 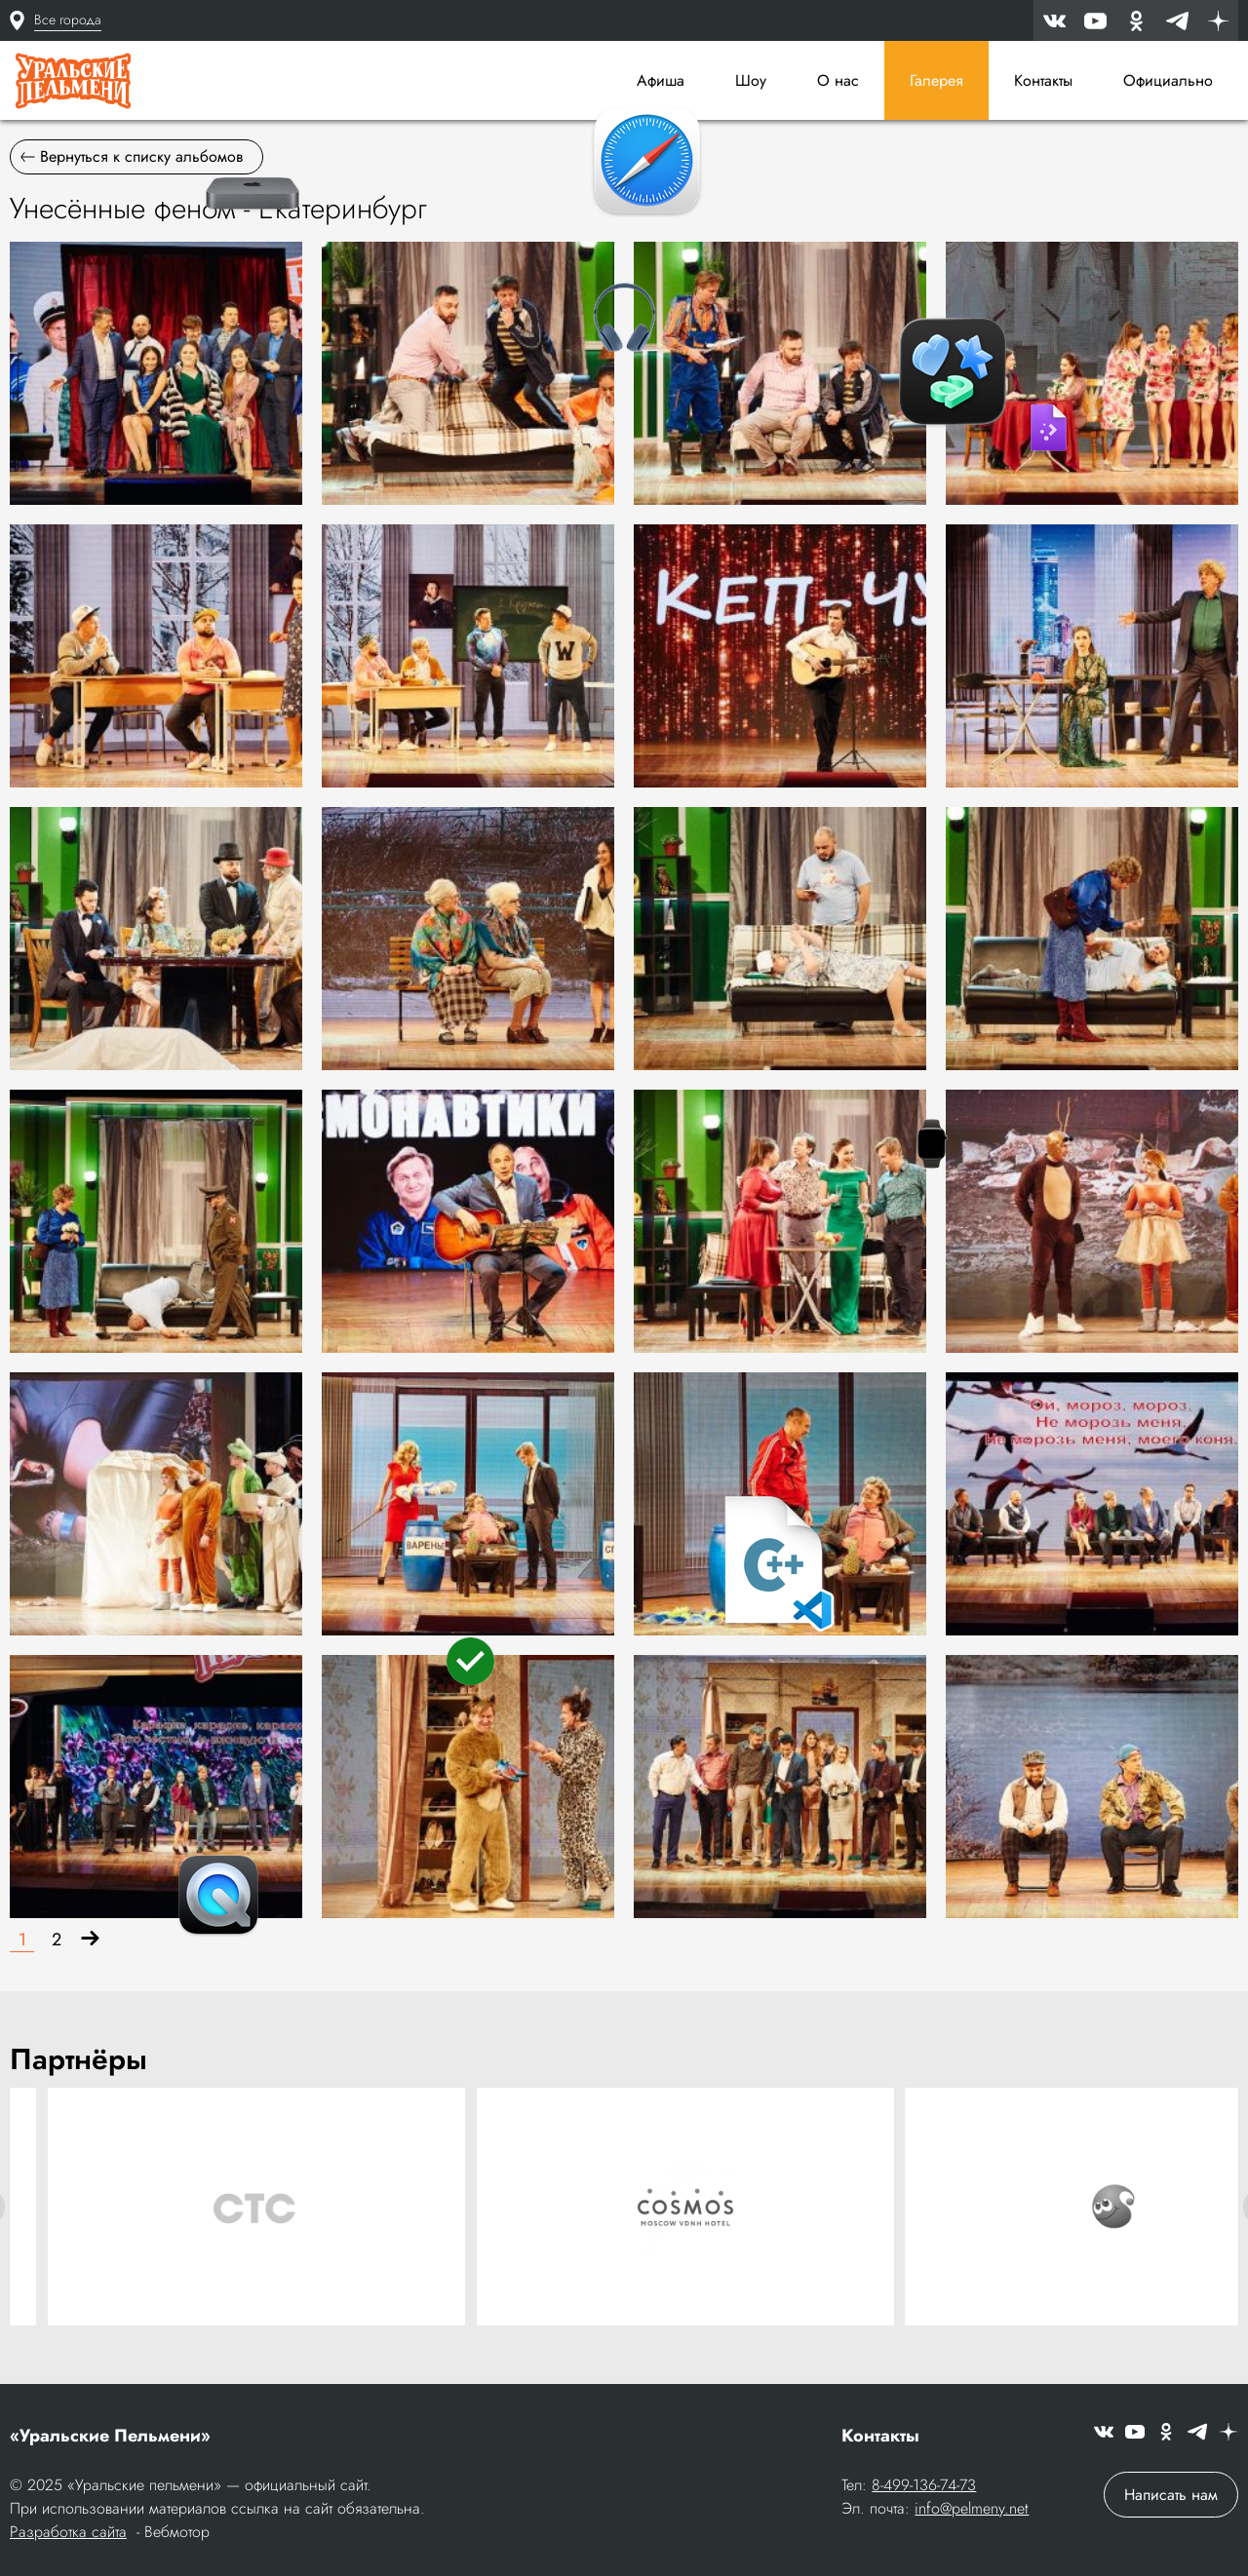 I want to click on connect bluetooth headphones, so click(x=624, y=317).